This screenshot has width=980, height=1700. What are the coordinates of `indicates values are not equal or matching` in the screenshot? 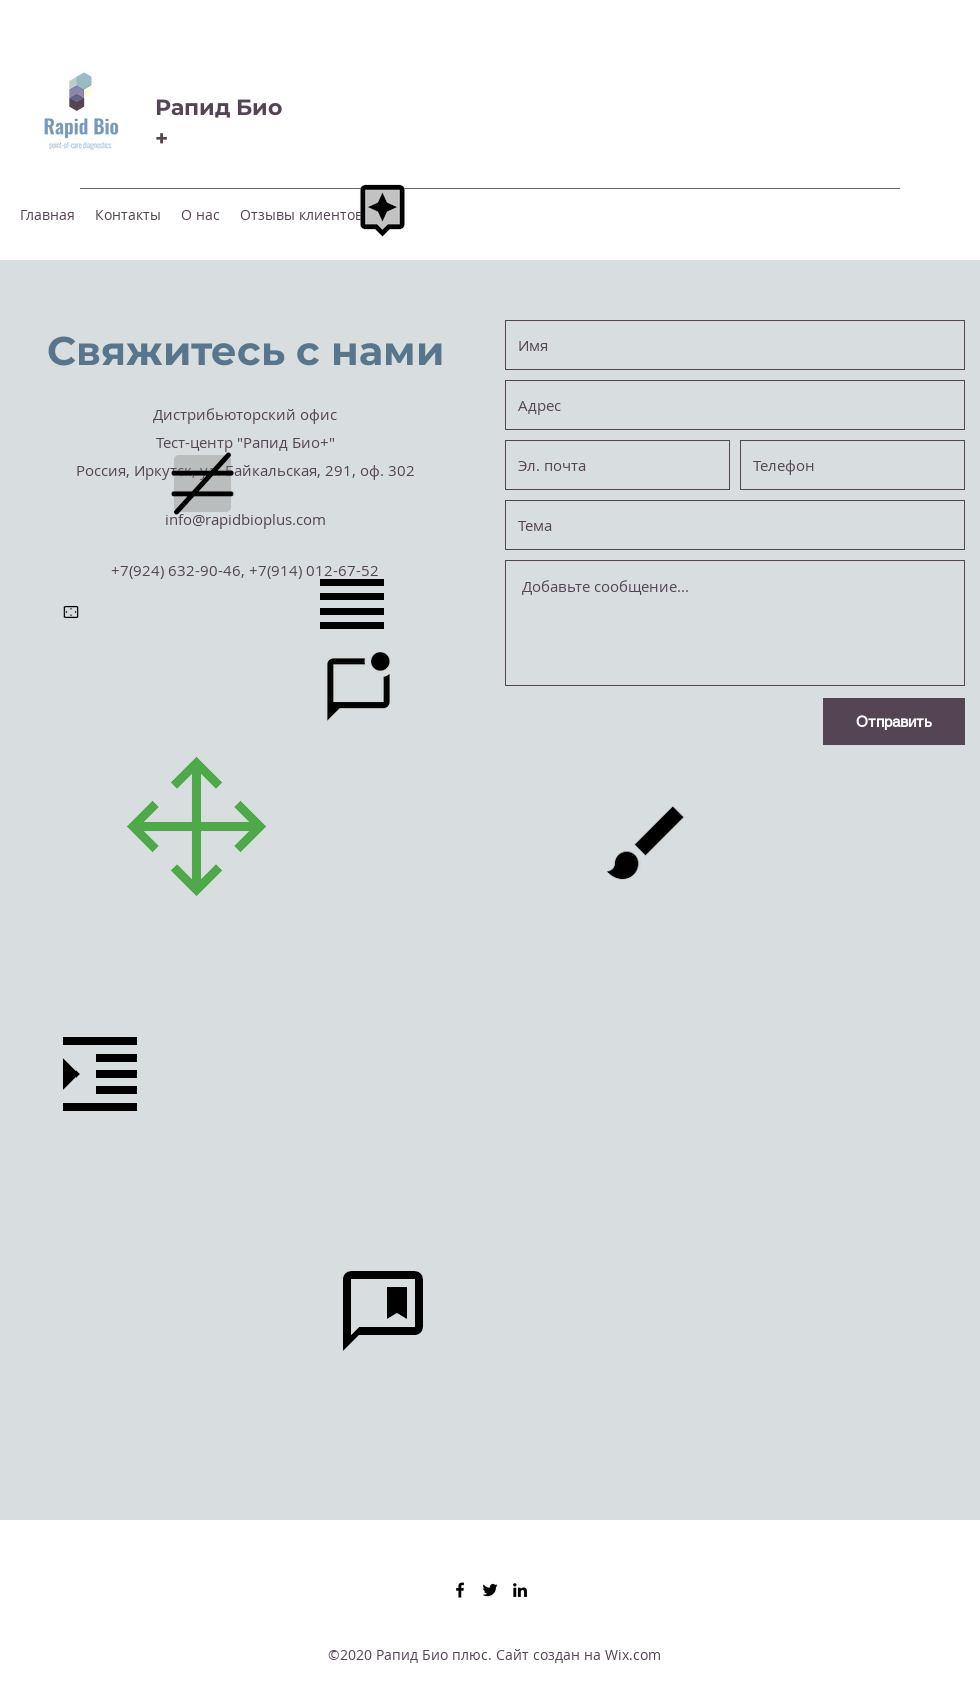 It's located at (202, 483).